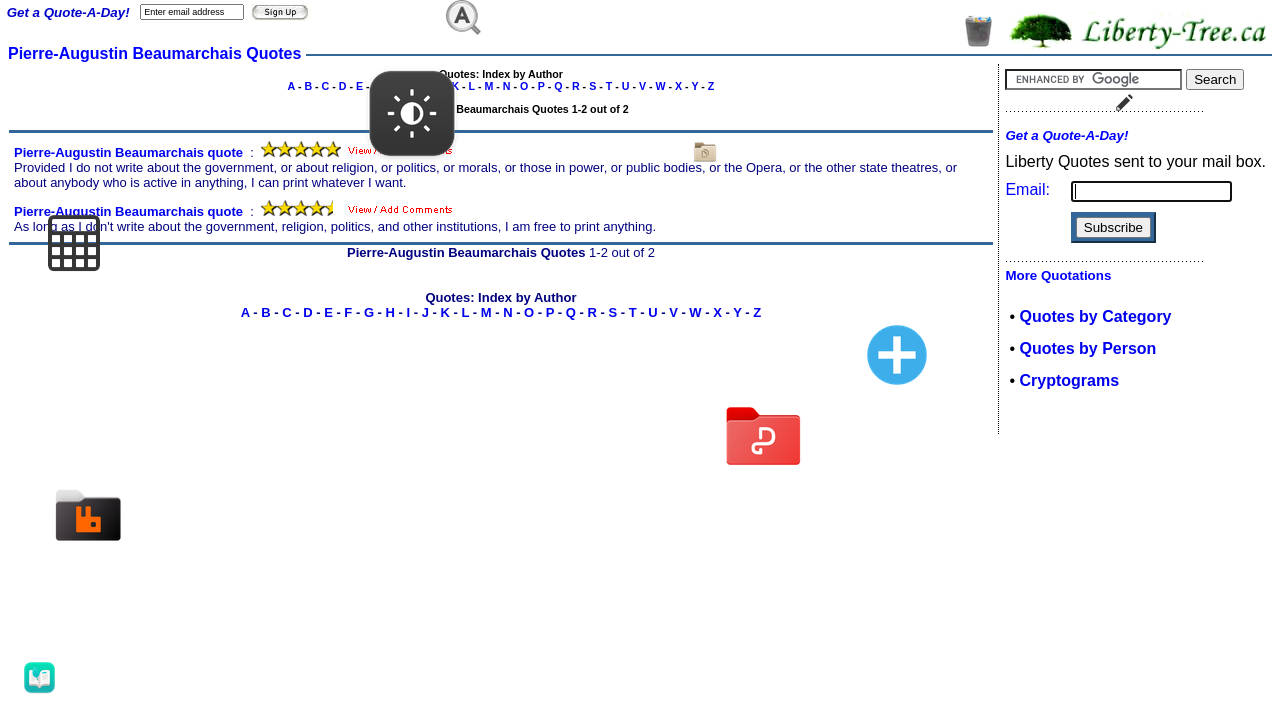  What do you see at coordinates (978, 31) in the screenshot?
I see `trash bin with items ready to be emptied` at bounding box center [978, 31].